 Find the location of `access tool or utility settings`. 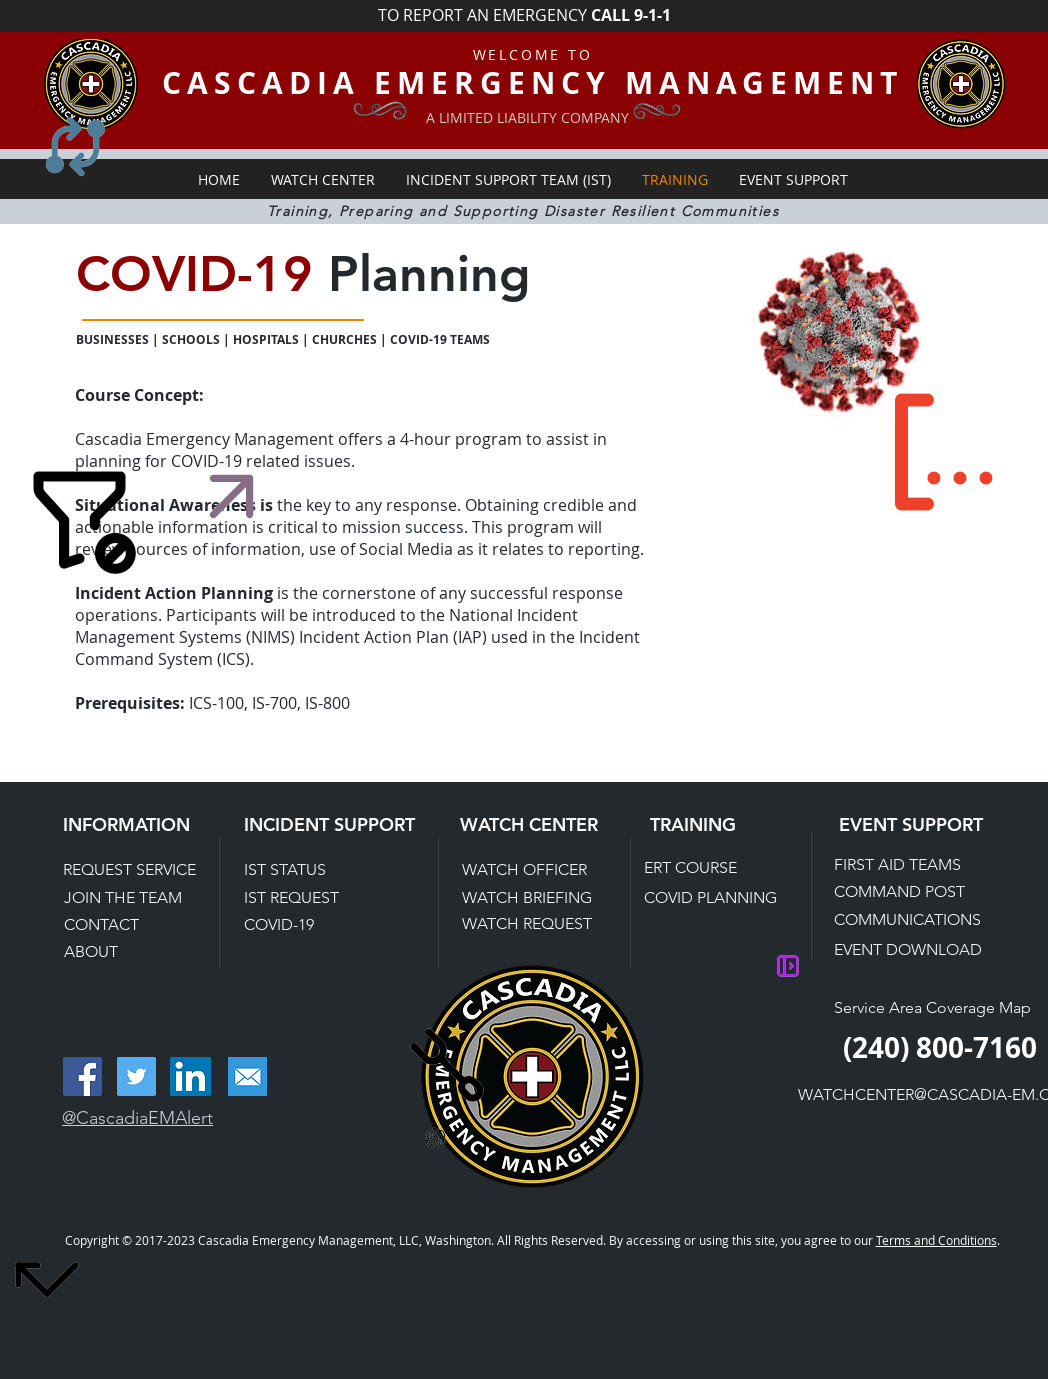

access tool or utility settings is located at coordinates (447, 1065).